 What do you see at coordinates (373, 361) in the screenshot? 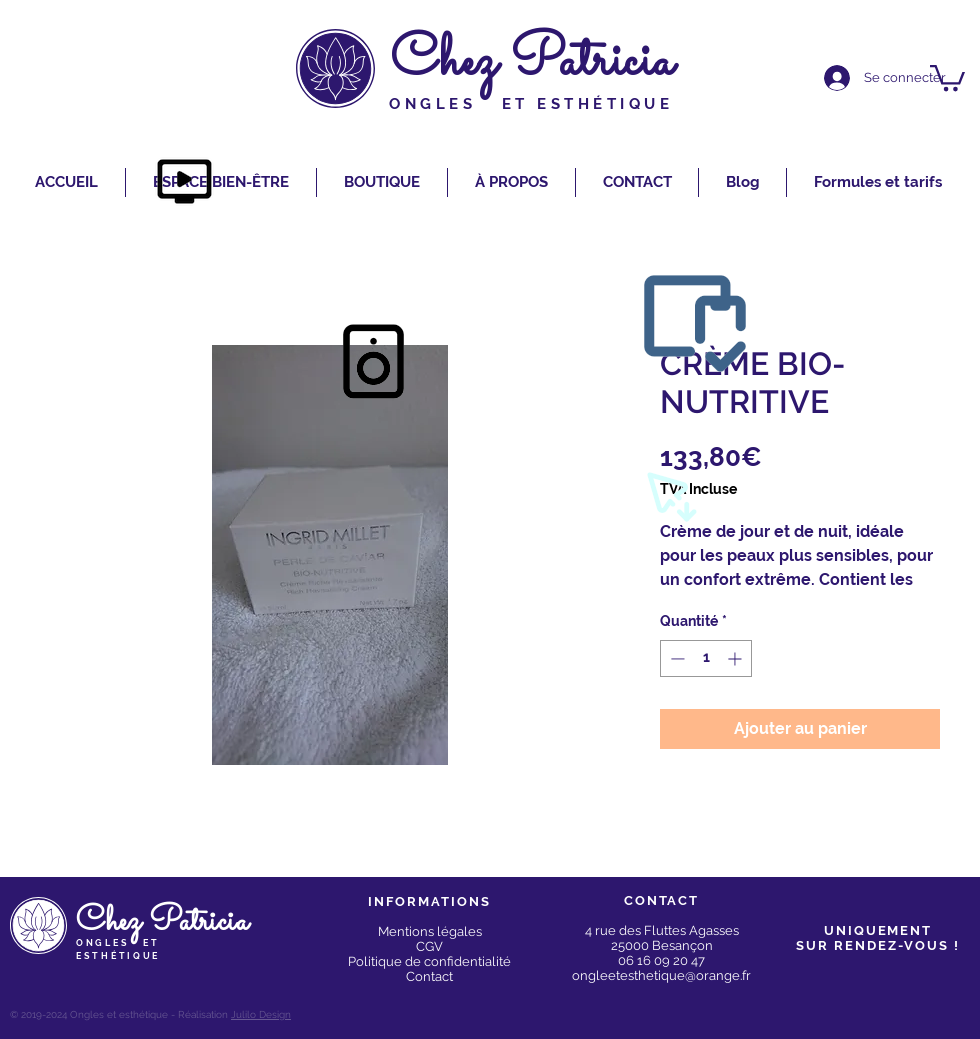
I see `adjust speaker or audio output settings` at bounding box center [373, 361].